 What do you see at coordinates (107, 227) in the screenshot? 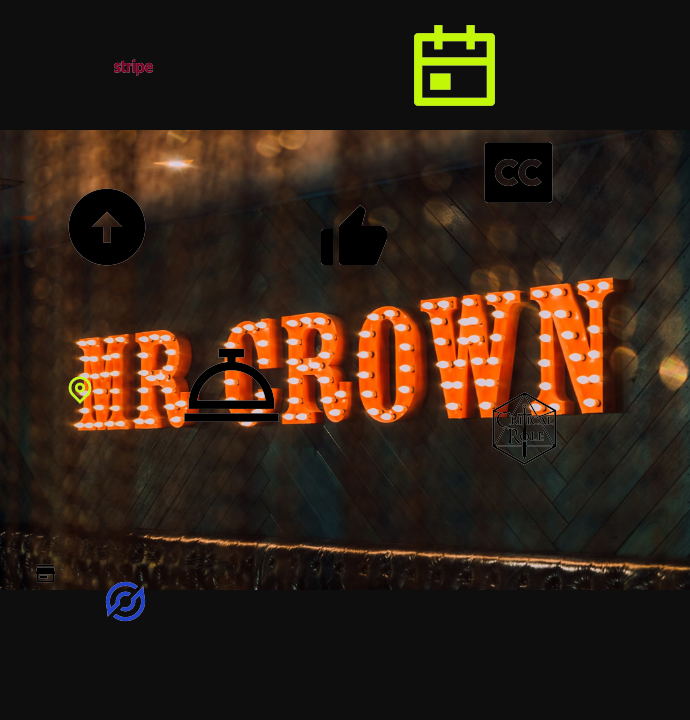
I see `upload a file or content` at bounding box center [107, 227].